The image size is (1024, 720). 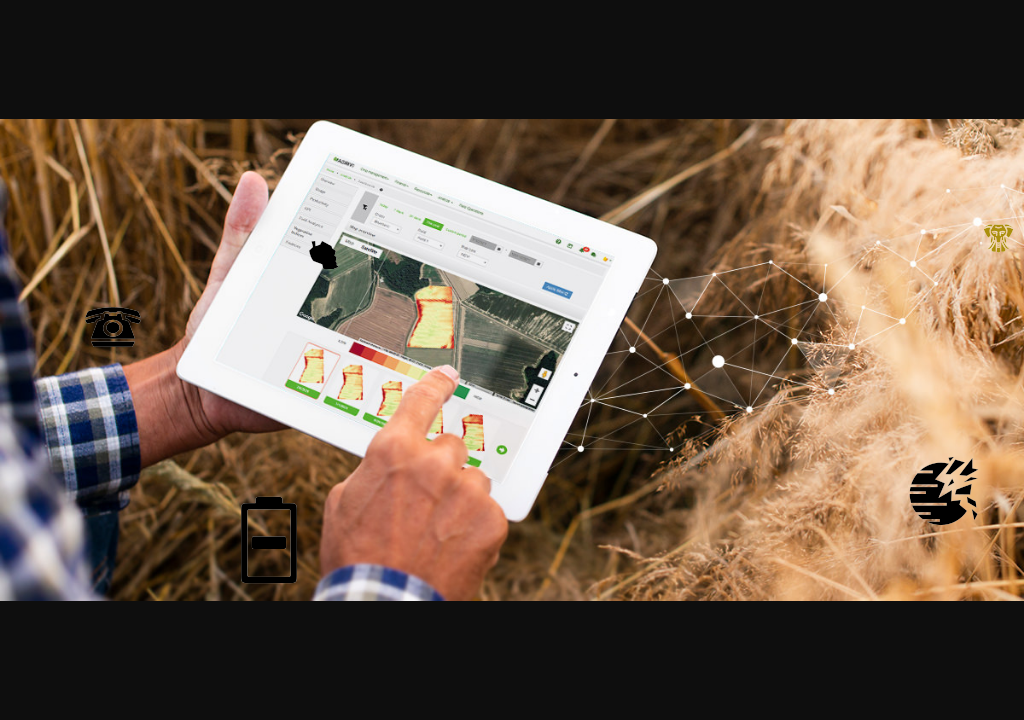 I want to click on contact customer support via phone, so click(x=113, y=327).